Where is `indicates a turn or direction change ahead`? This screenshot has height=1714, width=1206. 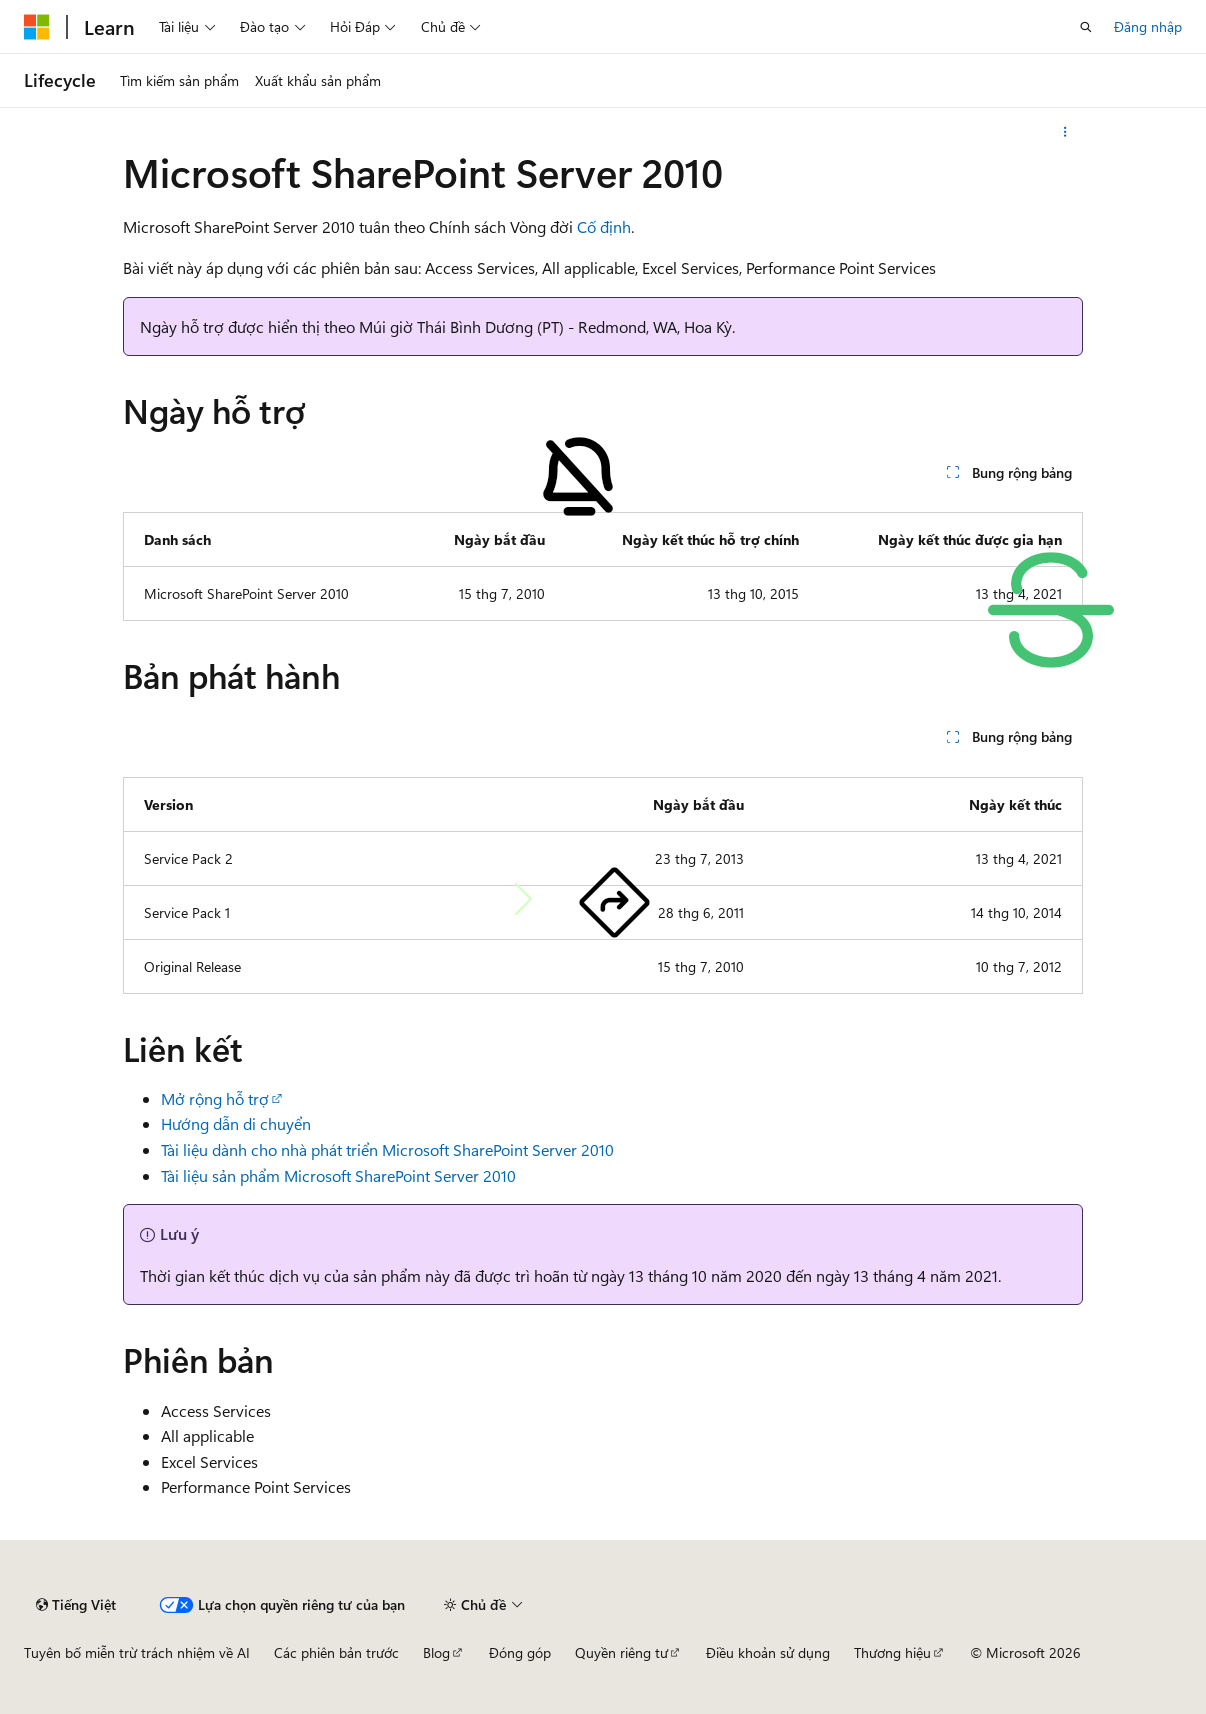 indicates a turn or direction change ahead is located at coordinates (614, 902).